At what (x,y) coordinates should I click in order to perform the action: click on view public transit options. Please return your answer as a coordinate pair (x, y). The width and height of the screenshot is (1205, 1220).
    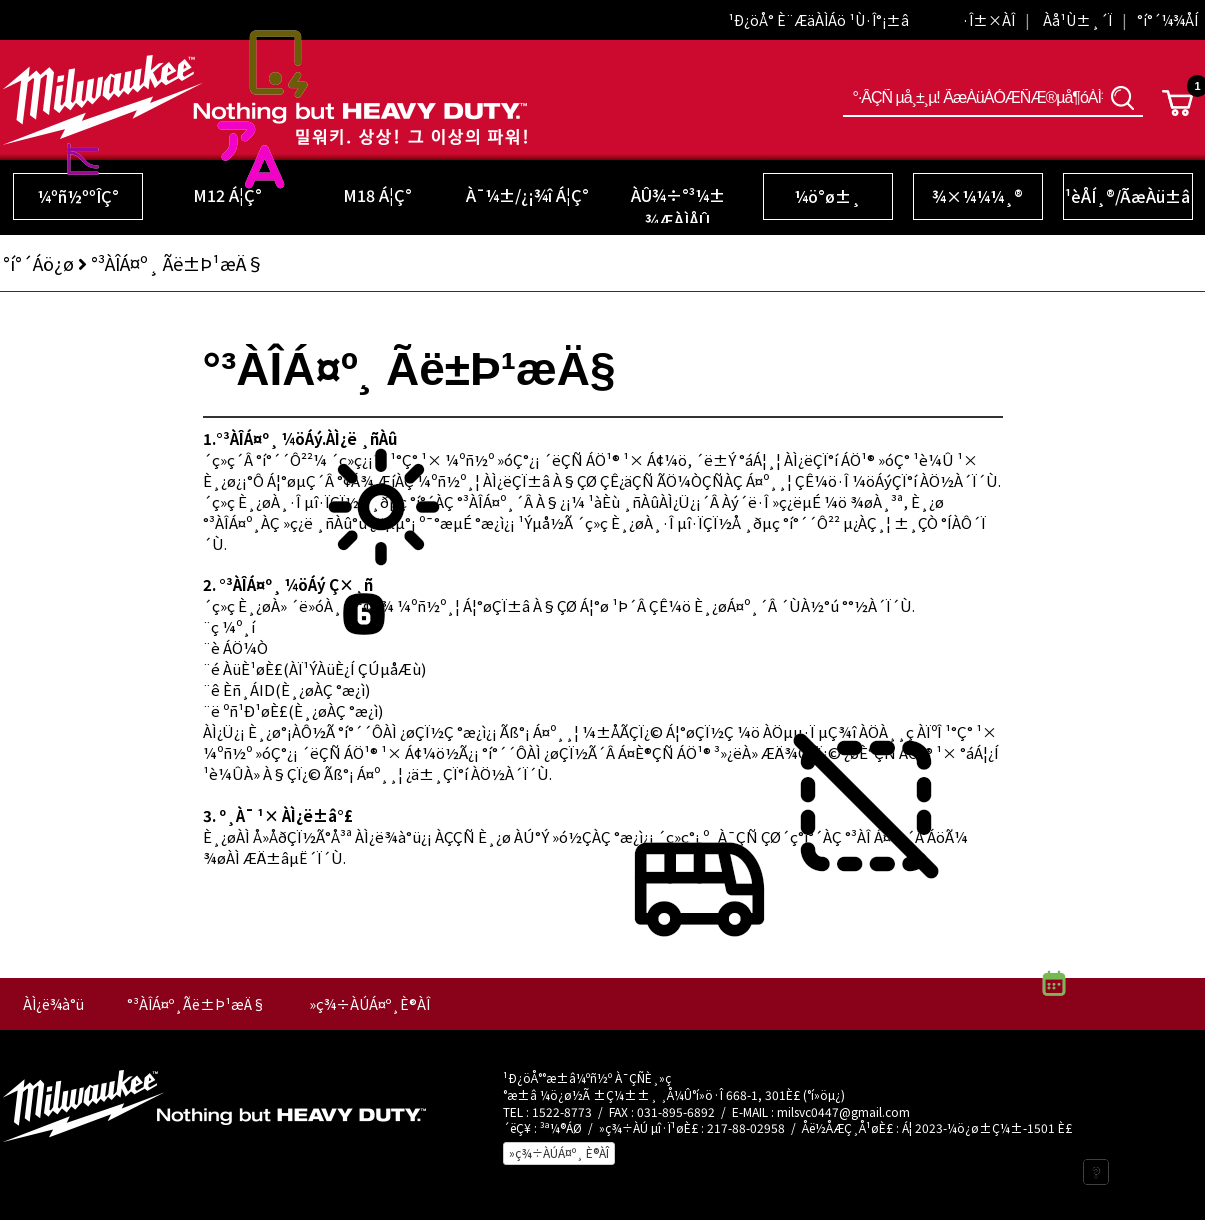
    Looking at the image, I should click on (699, 889).